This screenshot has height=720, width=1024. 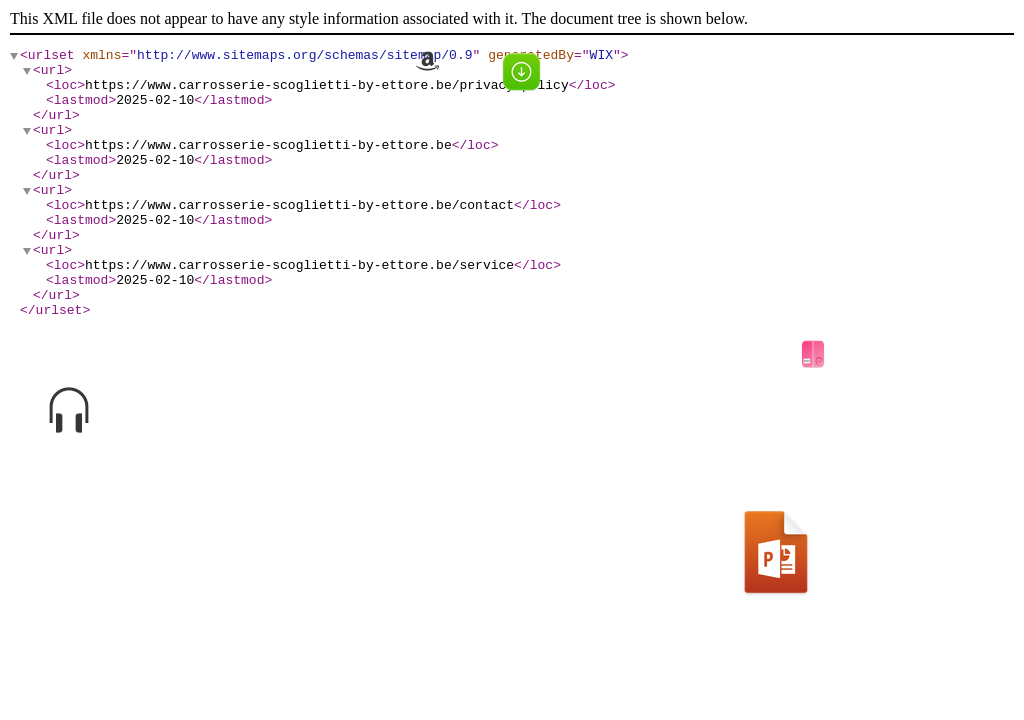 I want to click on debian software package file, so click(x=813, y=354).